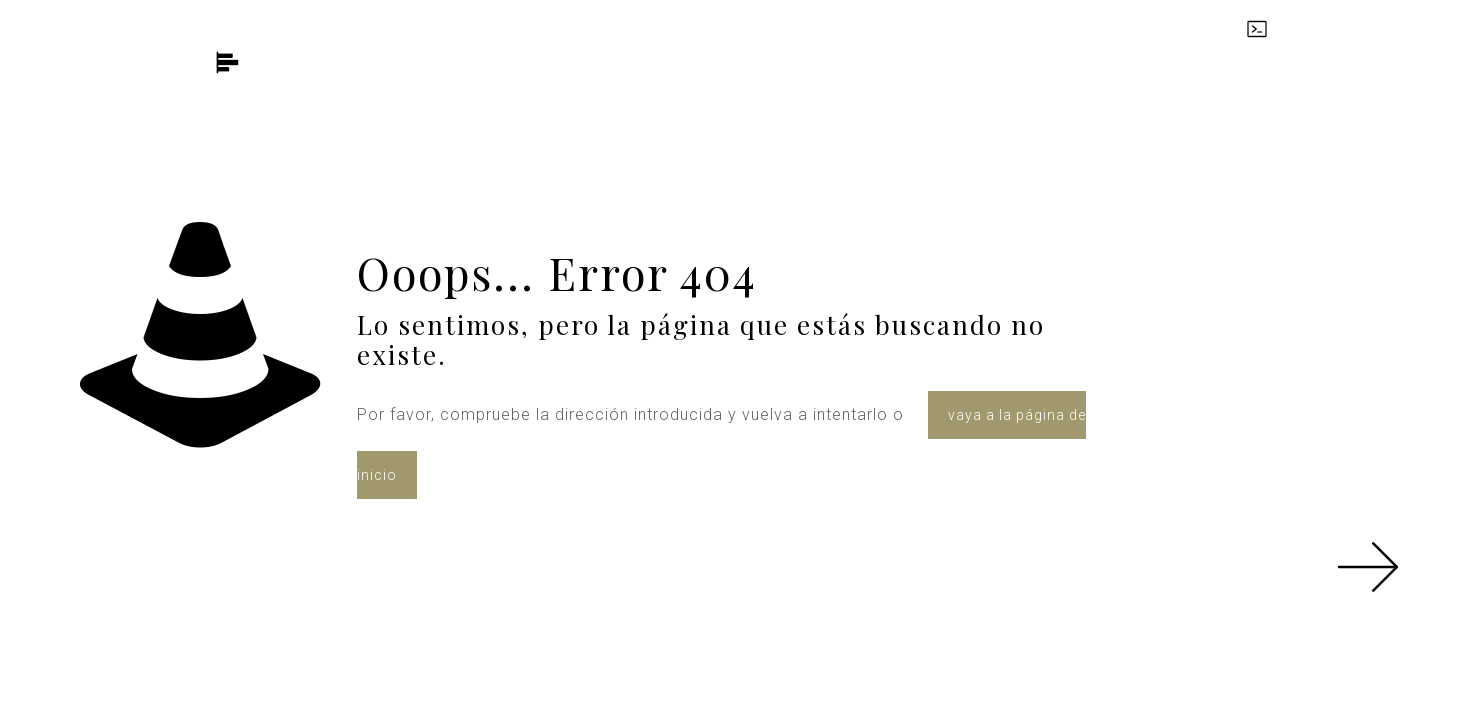  I want to click on open terminal or command line interface, so click(1257, 29).